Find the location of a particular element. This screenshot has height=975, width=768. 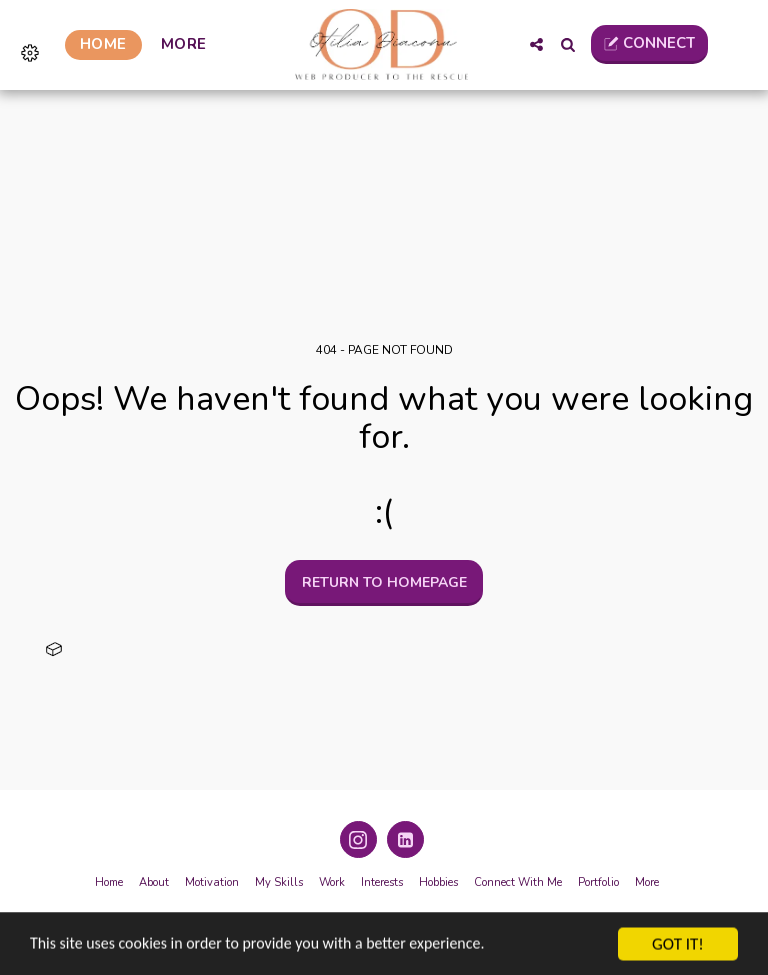

represents a field or property in code structure is located at coordinates (54, 649).